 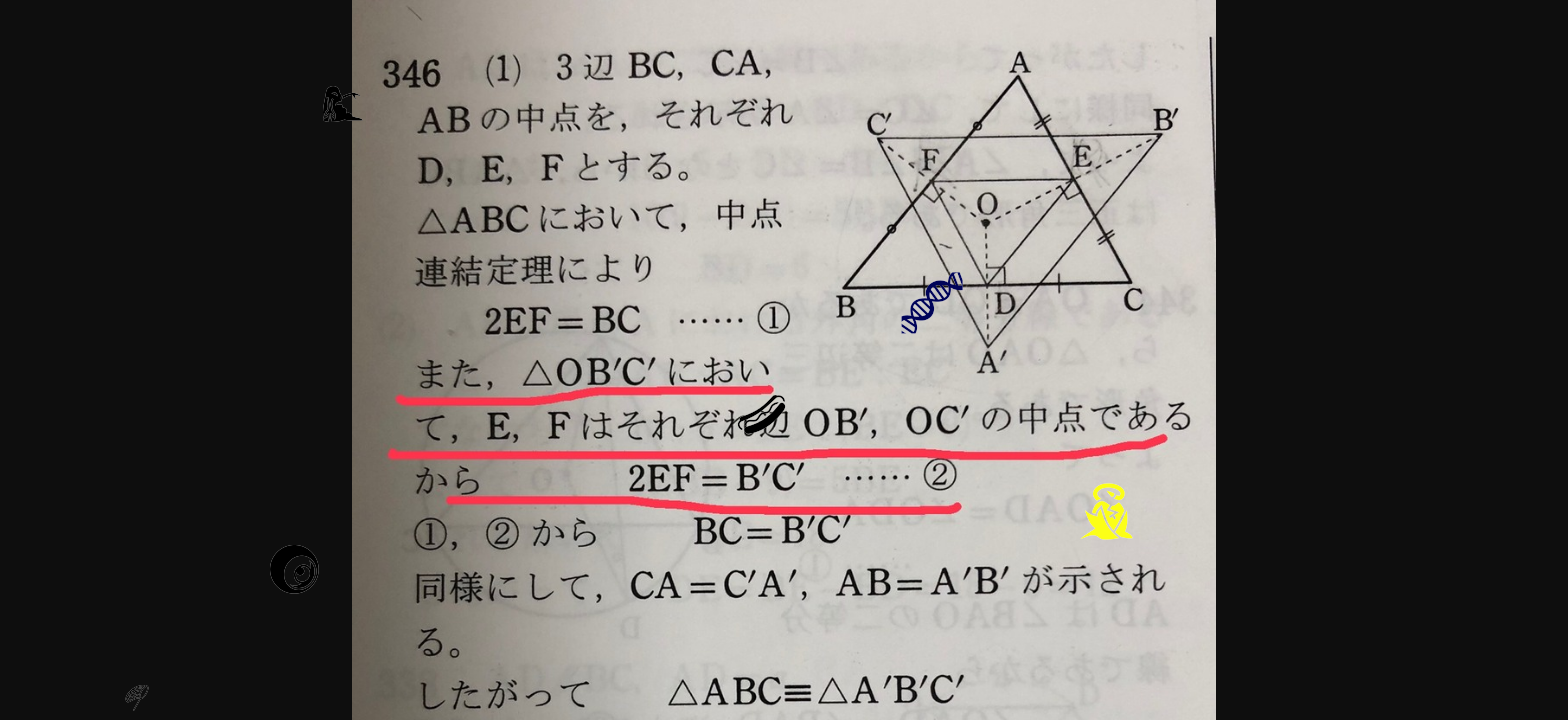 I want to click on browse food or restaurant options, so click(x=761, y=414).